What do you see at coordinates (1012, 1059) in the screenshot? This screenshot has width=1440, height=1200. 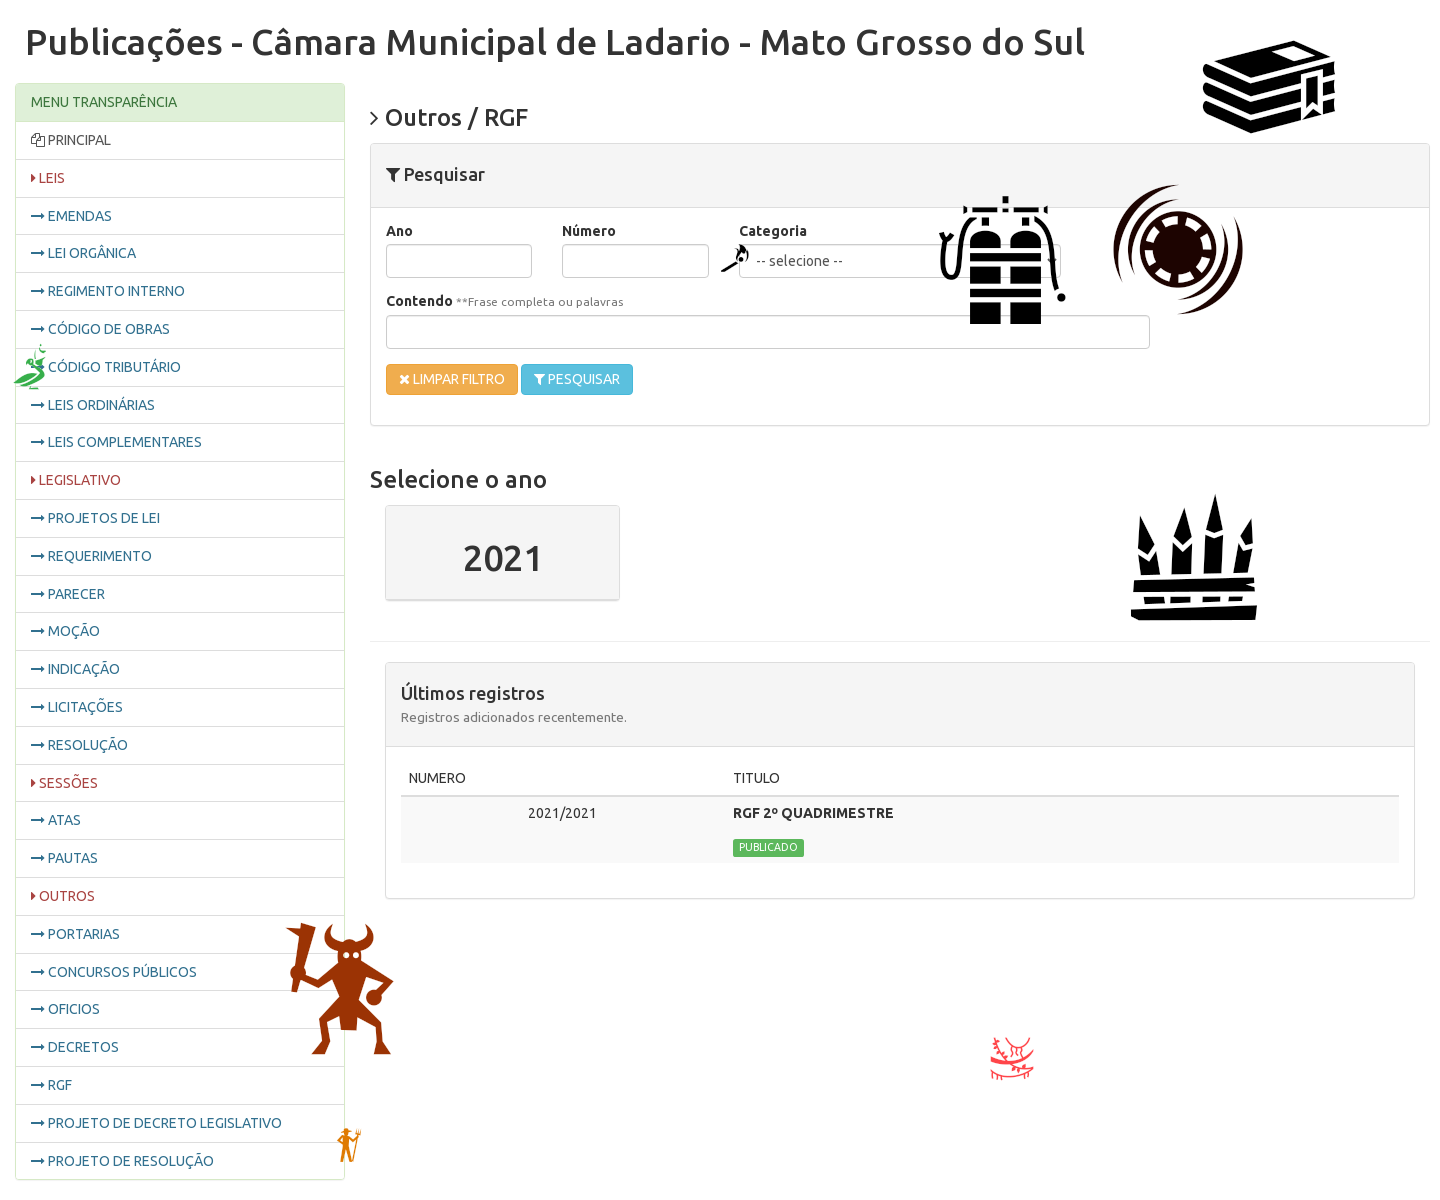 I see `nature or plant-themed game element` at bounding box center [1012, 1059].